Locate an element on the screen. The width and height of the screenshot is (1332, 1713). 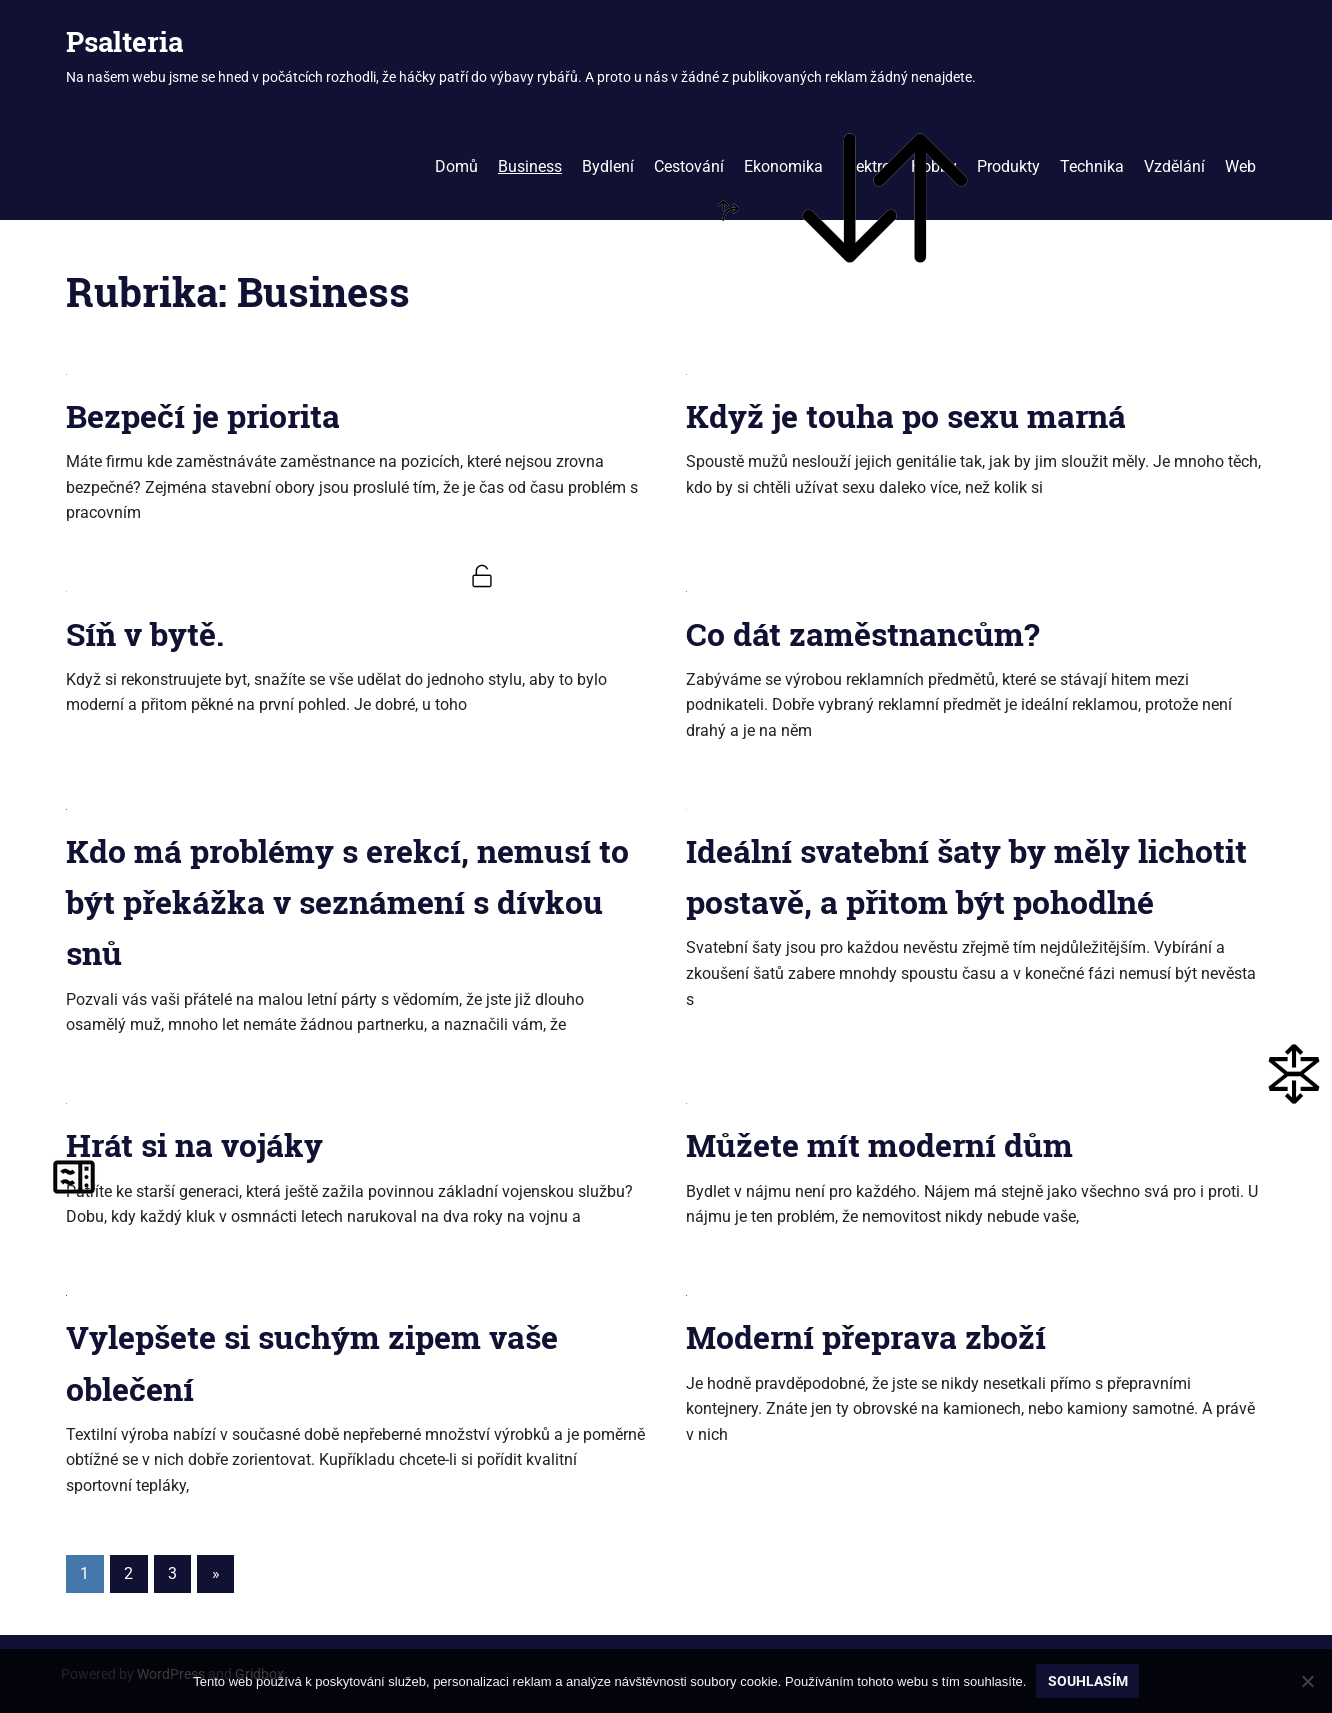
expand all collapsed sections is located at coordinates (1294, 1074).